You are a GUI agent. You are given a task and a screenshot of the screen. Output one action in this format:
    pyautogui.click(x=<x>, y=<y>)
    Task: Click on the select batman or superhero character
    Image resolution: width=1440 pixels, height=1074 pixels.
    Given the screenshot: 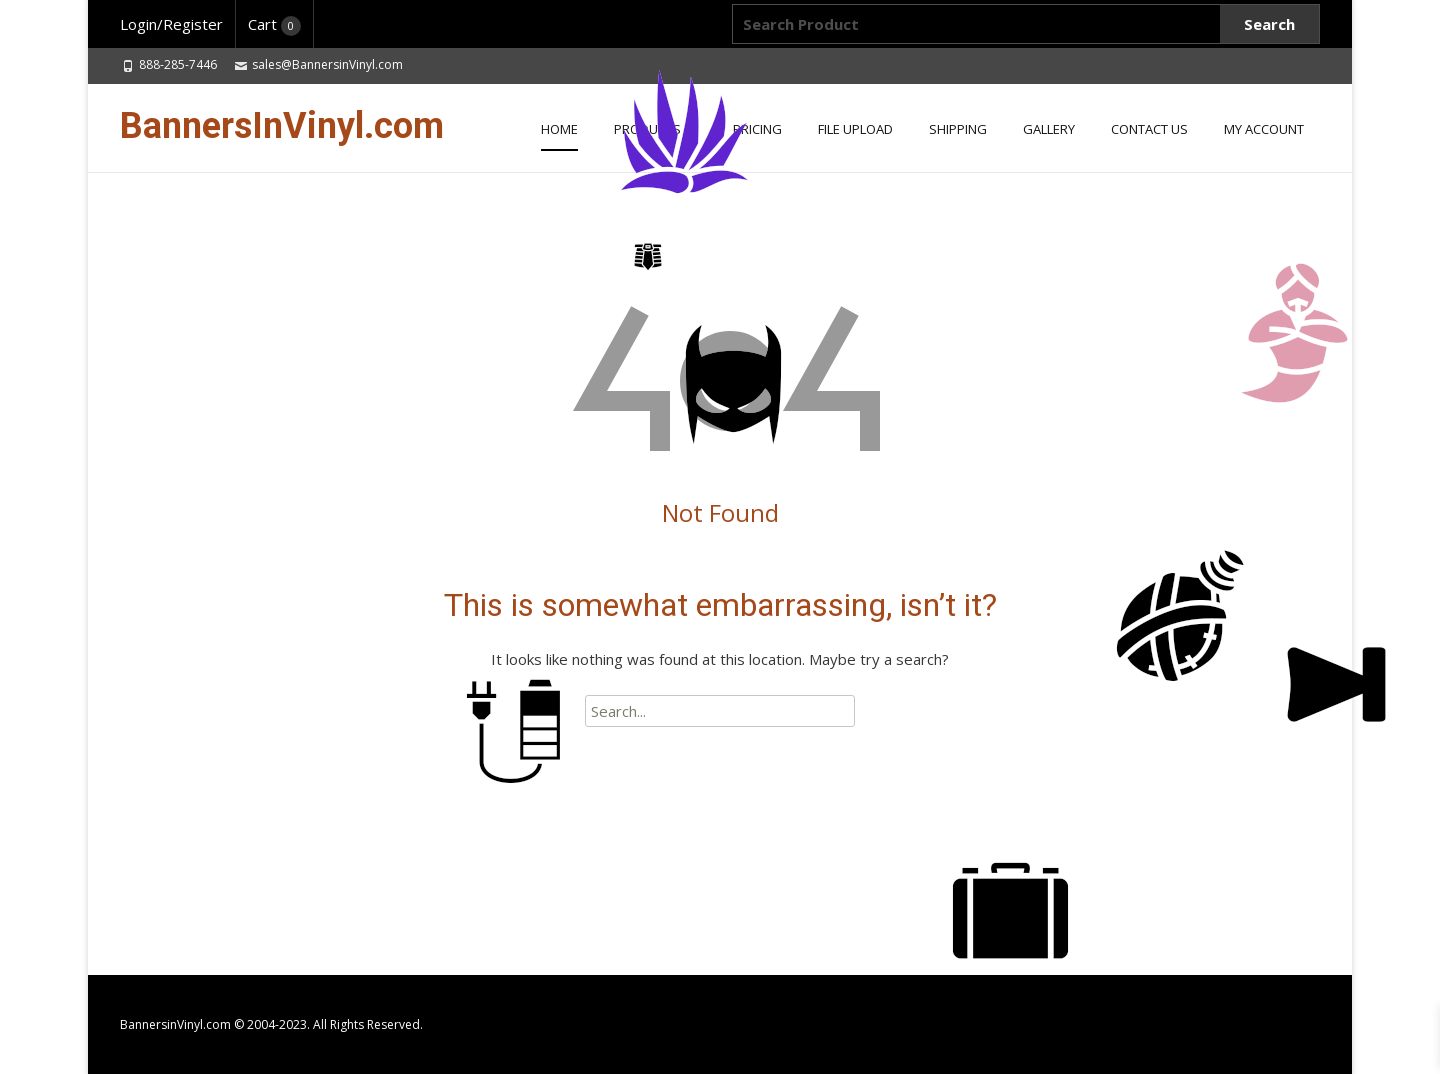 What is the action you would take?
    pyautogui.click(x=733, y=384)
    